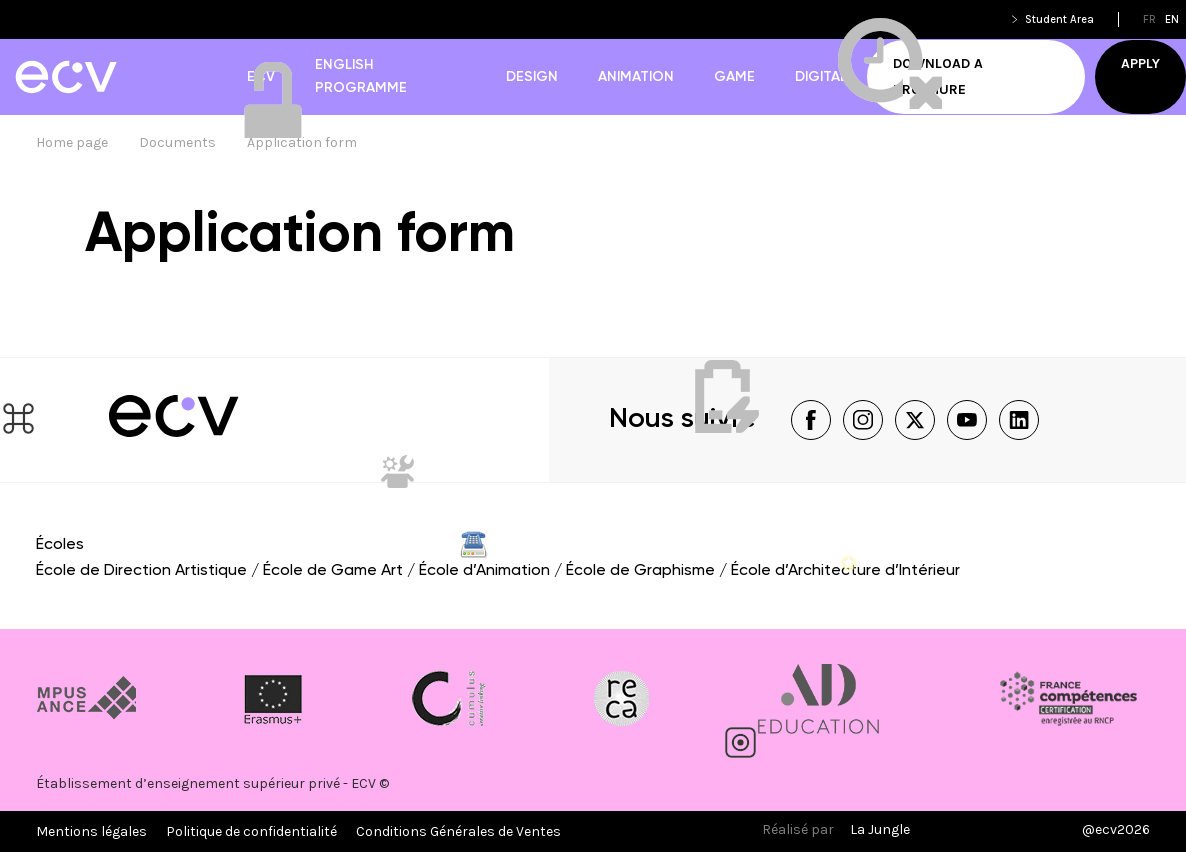 The height and width of the screenshot is (852, 1186). I want to click on indicates battery is low but currently charging, so click(722, 396).